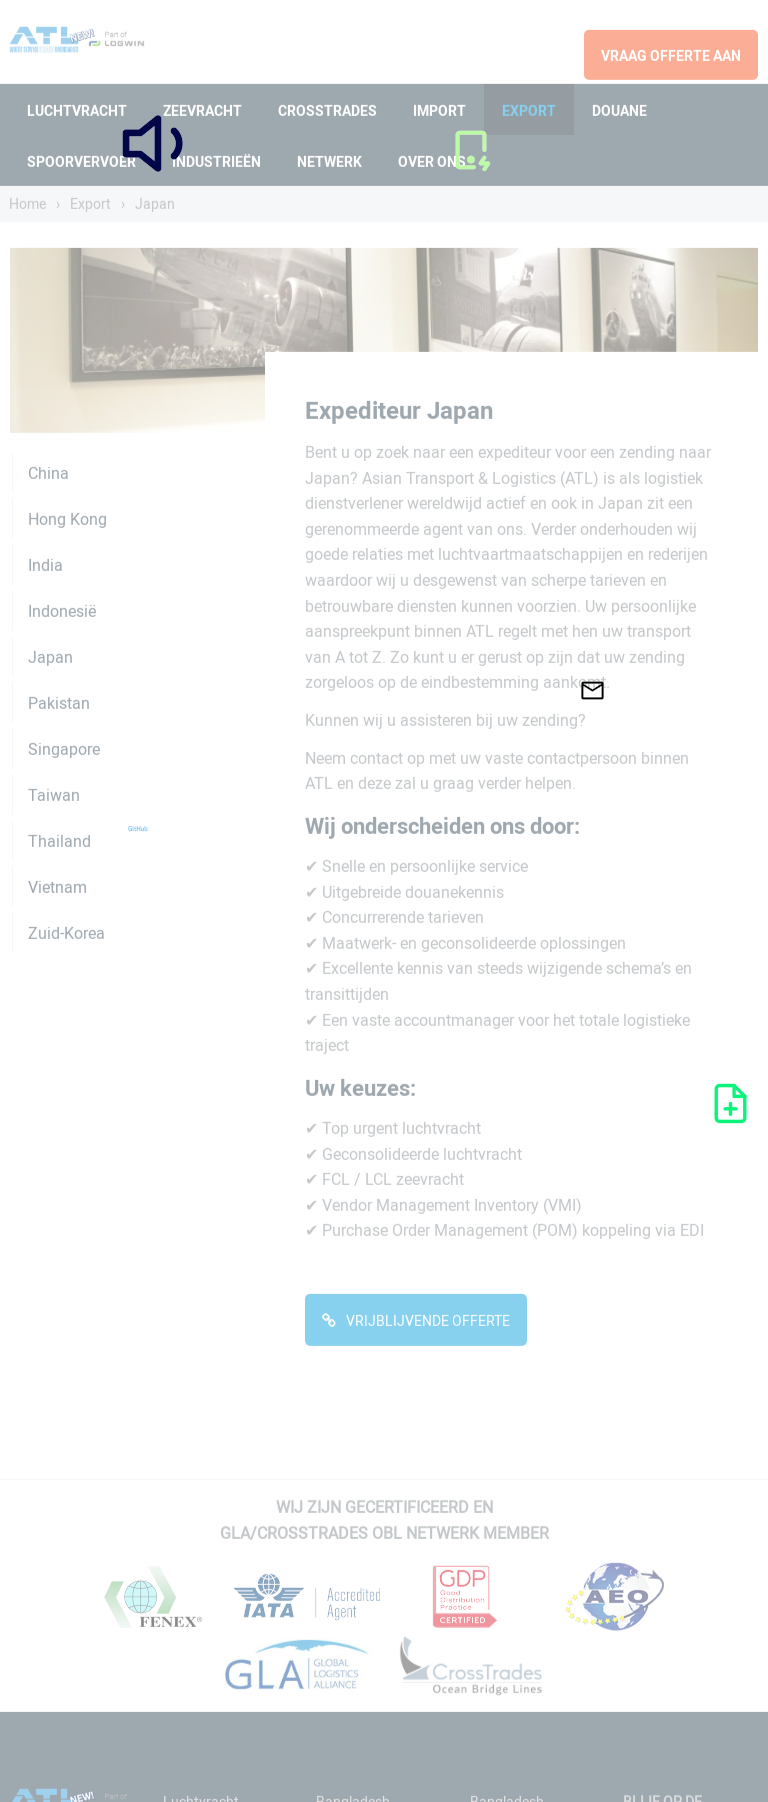 The height and width of the screenshot is (1802, 768). I want to click on create a new file, so click(730, 1103).